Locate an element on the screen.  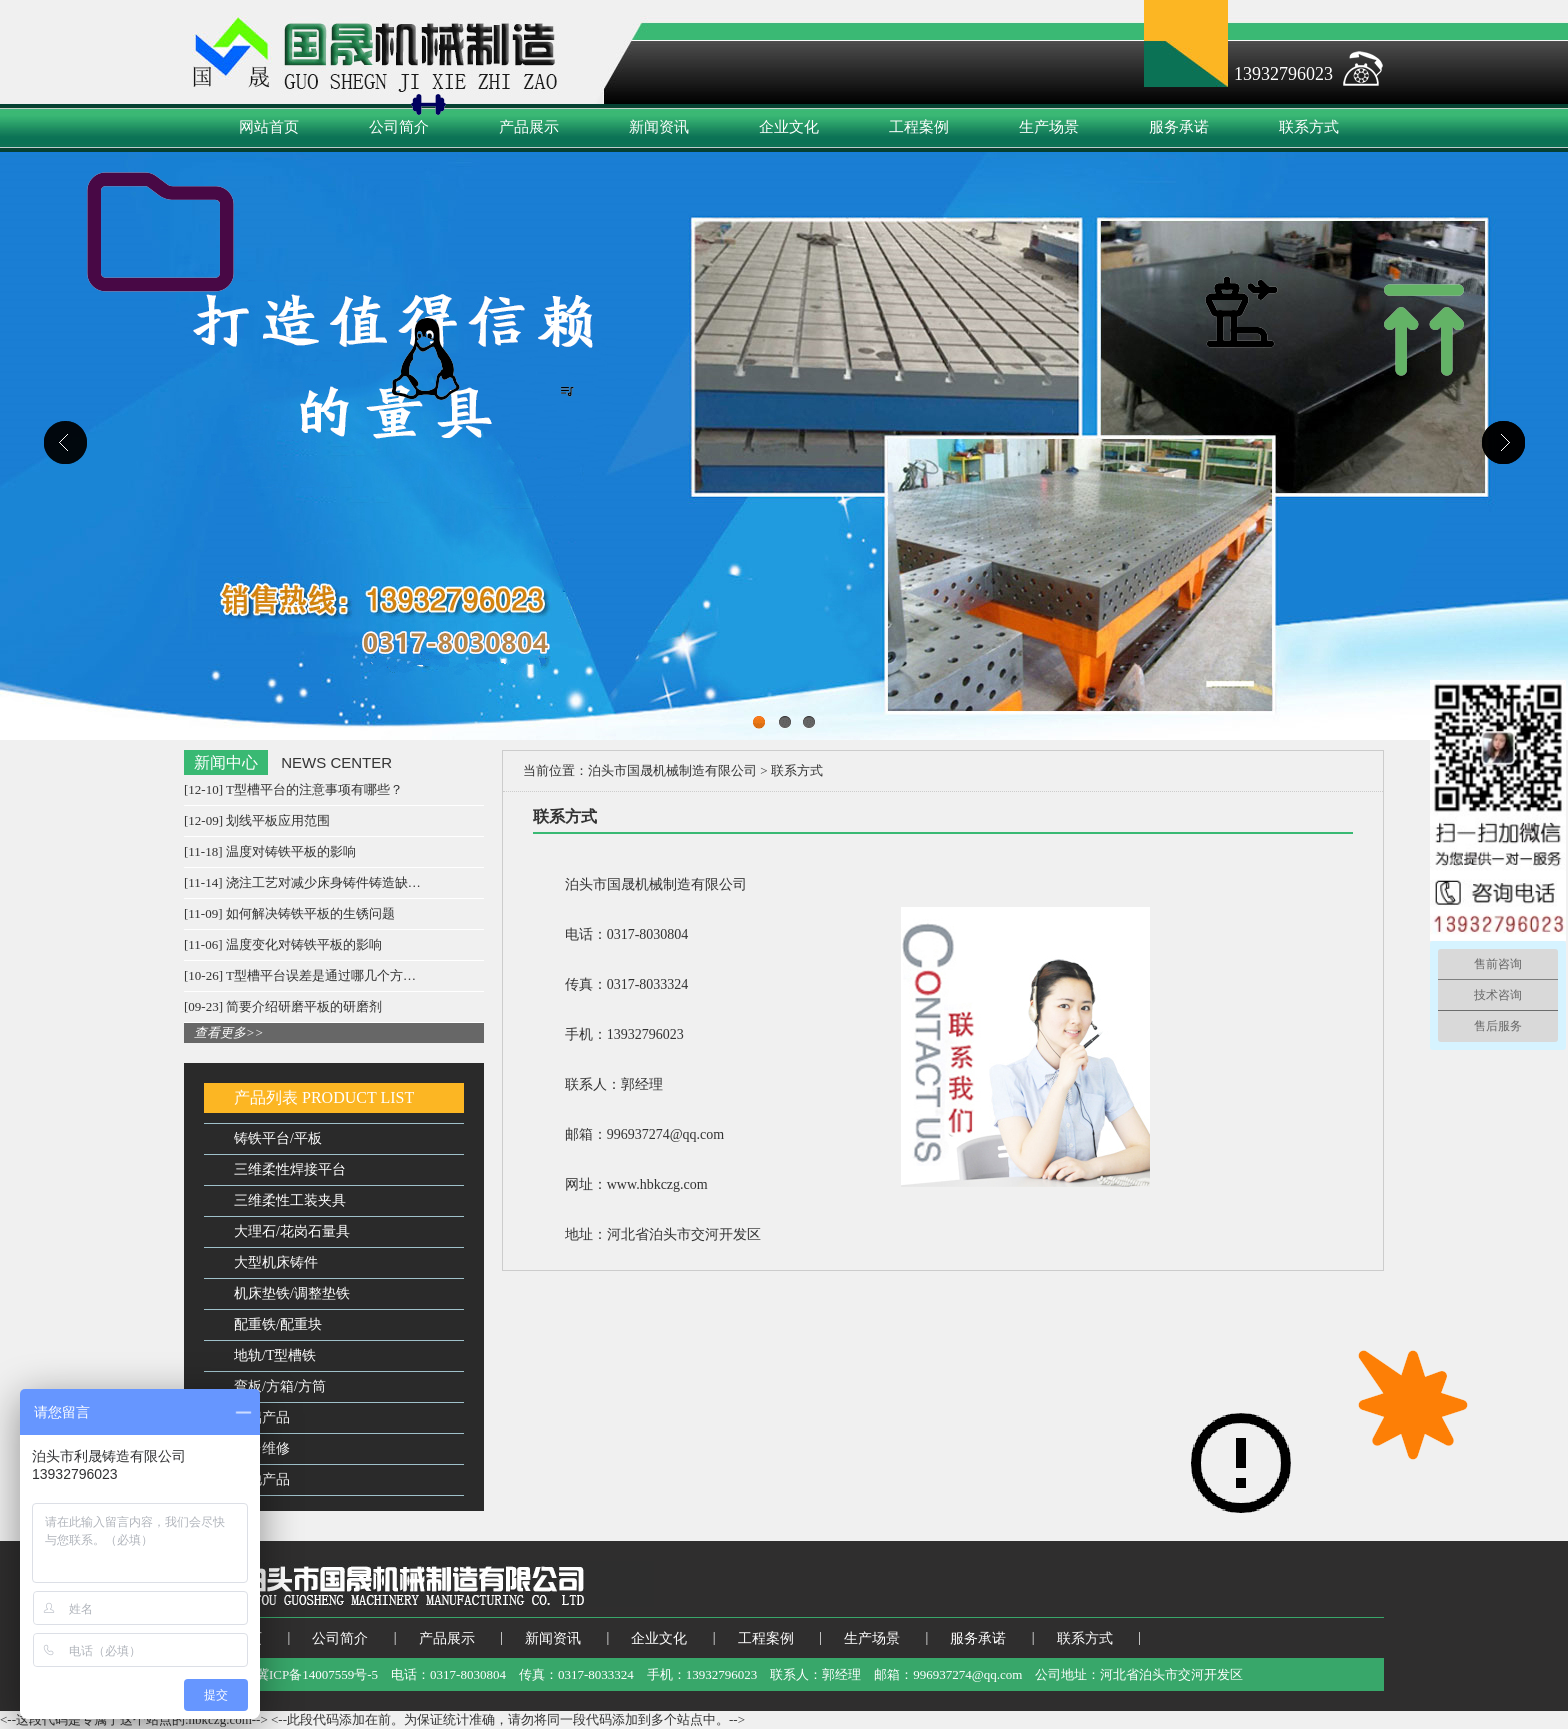
indicates a new or featured item is located at coordinates (1413, 1405).